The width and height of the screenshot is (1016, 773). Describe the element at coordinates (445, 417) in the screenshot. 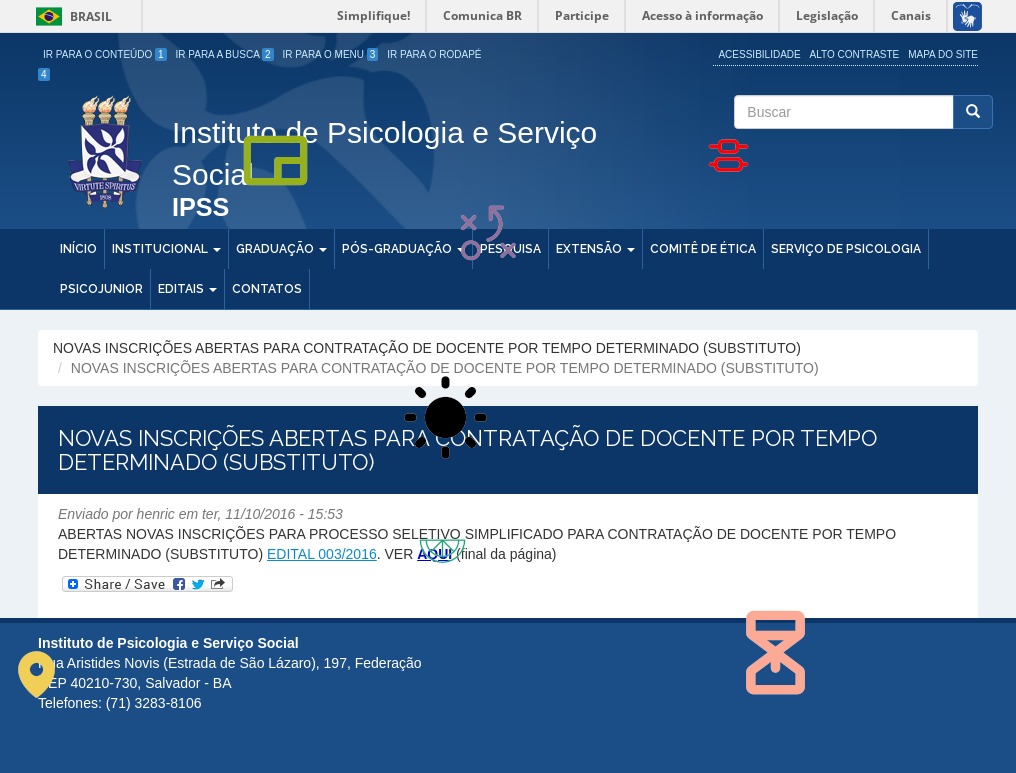

I see `switch to light mode` at that location.